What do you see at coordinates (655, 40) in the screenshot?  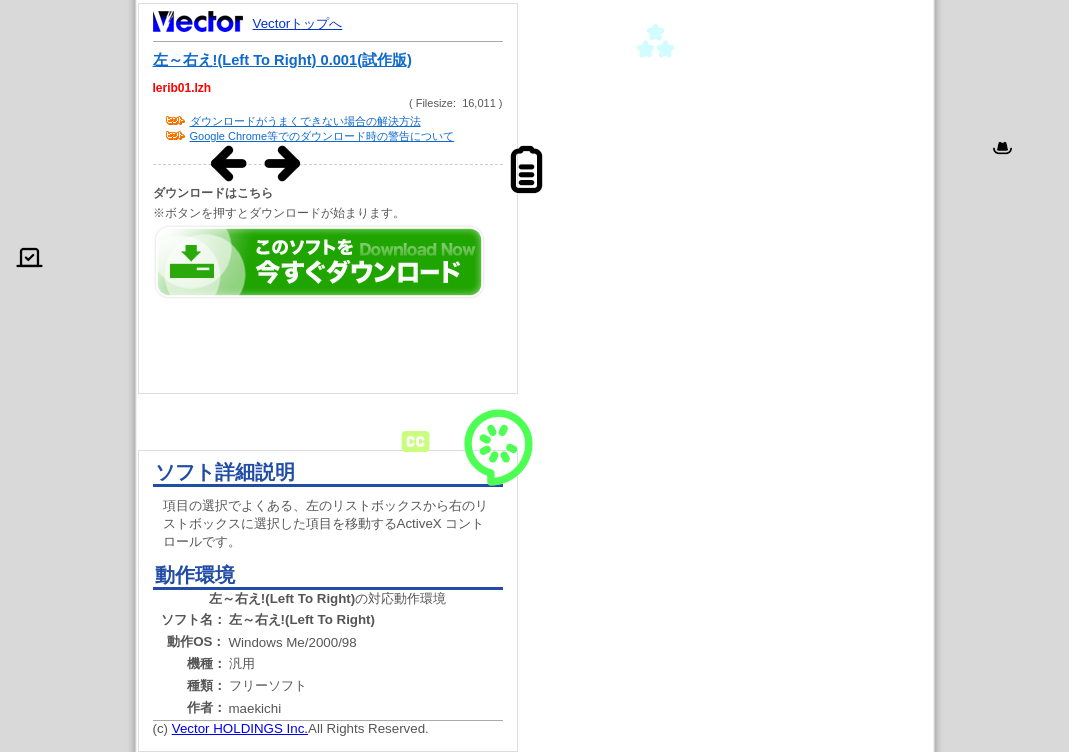 I see `view ratings or reviews` at bounding box center [655, 40].